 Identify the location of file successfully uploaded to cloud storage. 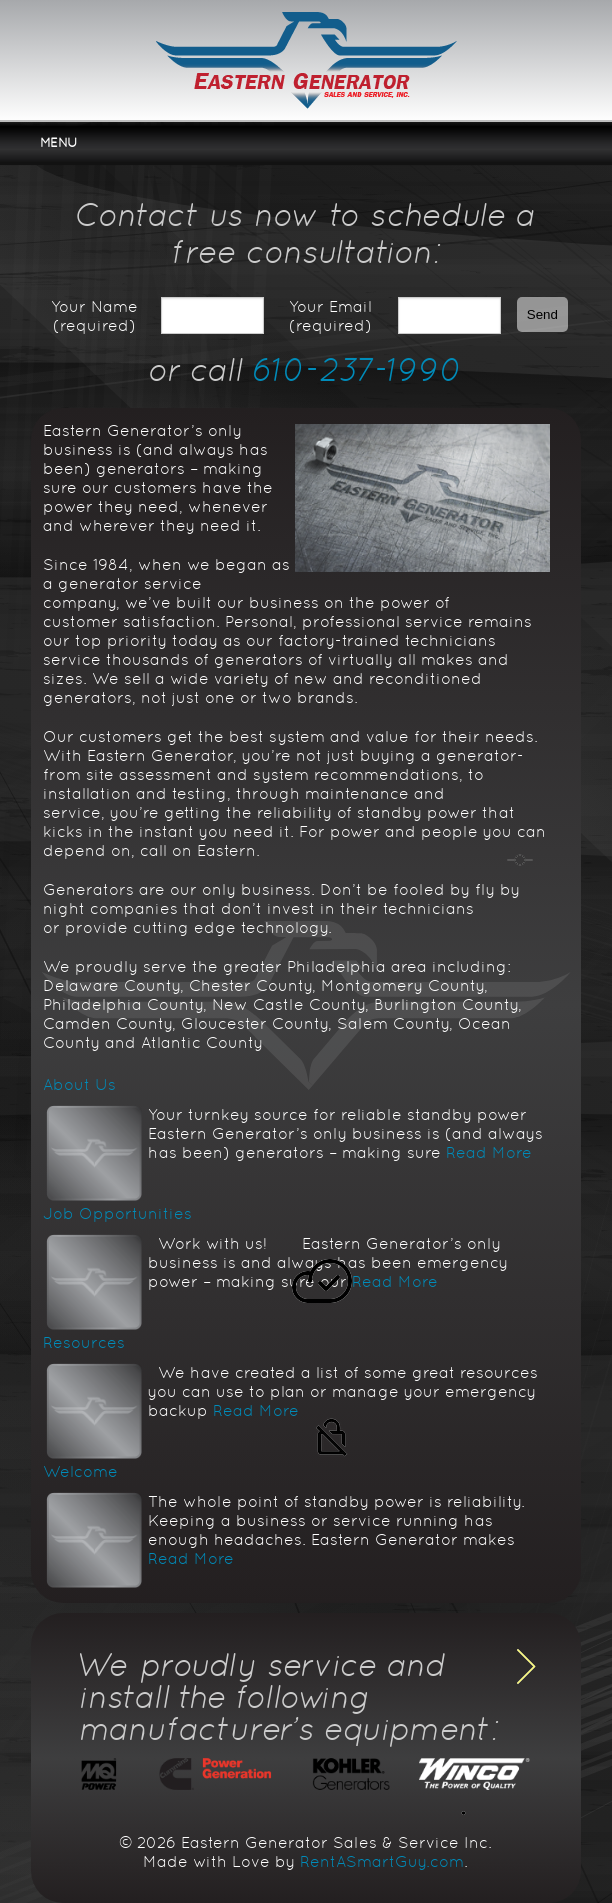
(322, 1281).